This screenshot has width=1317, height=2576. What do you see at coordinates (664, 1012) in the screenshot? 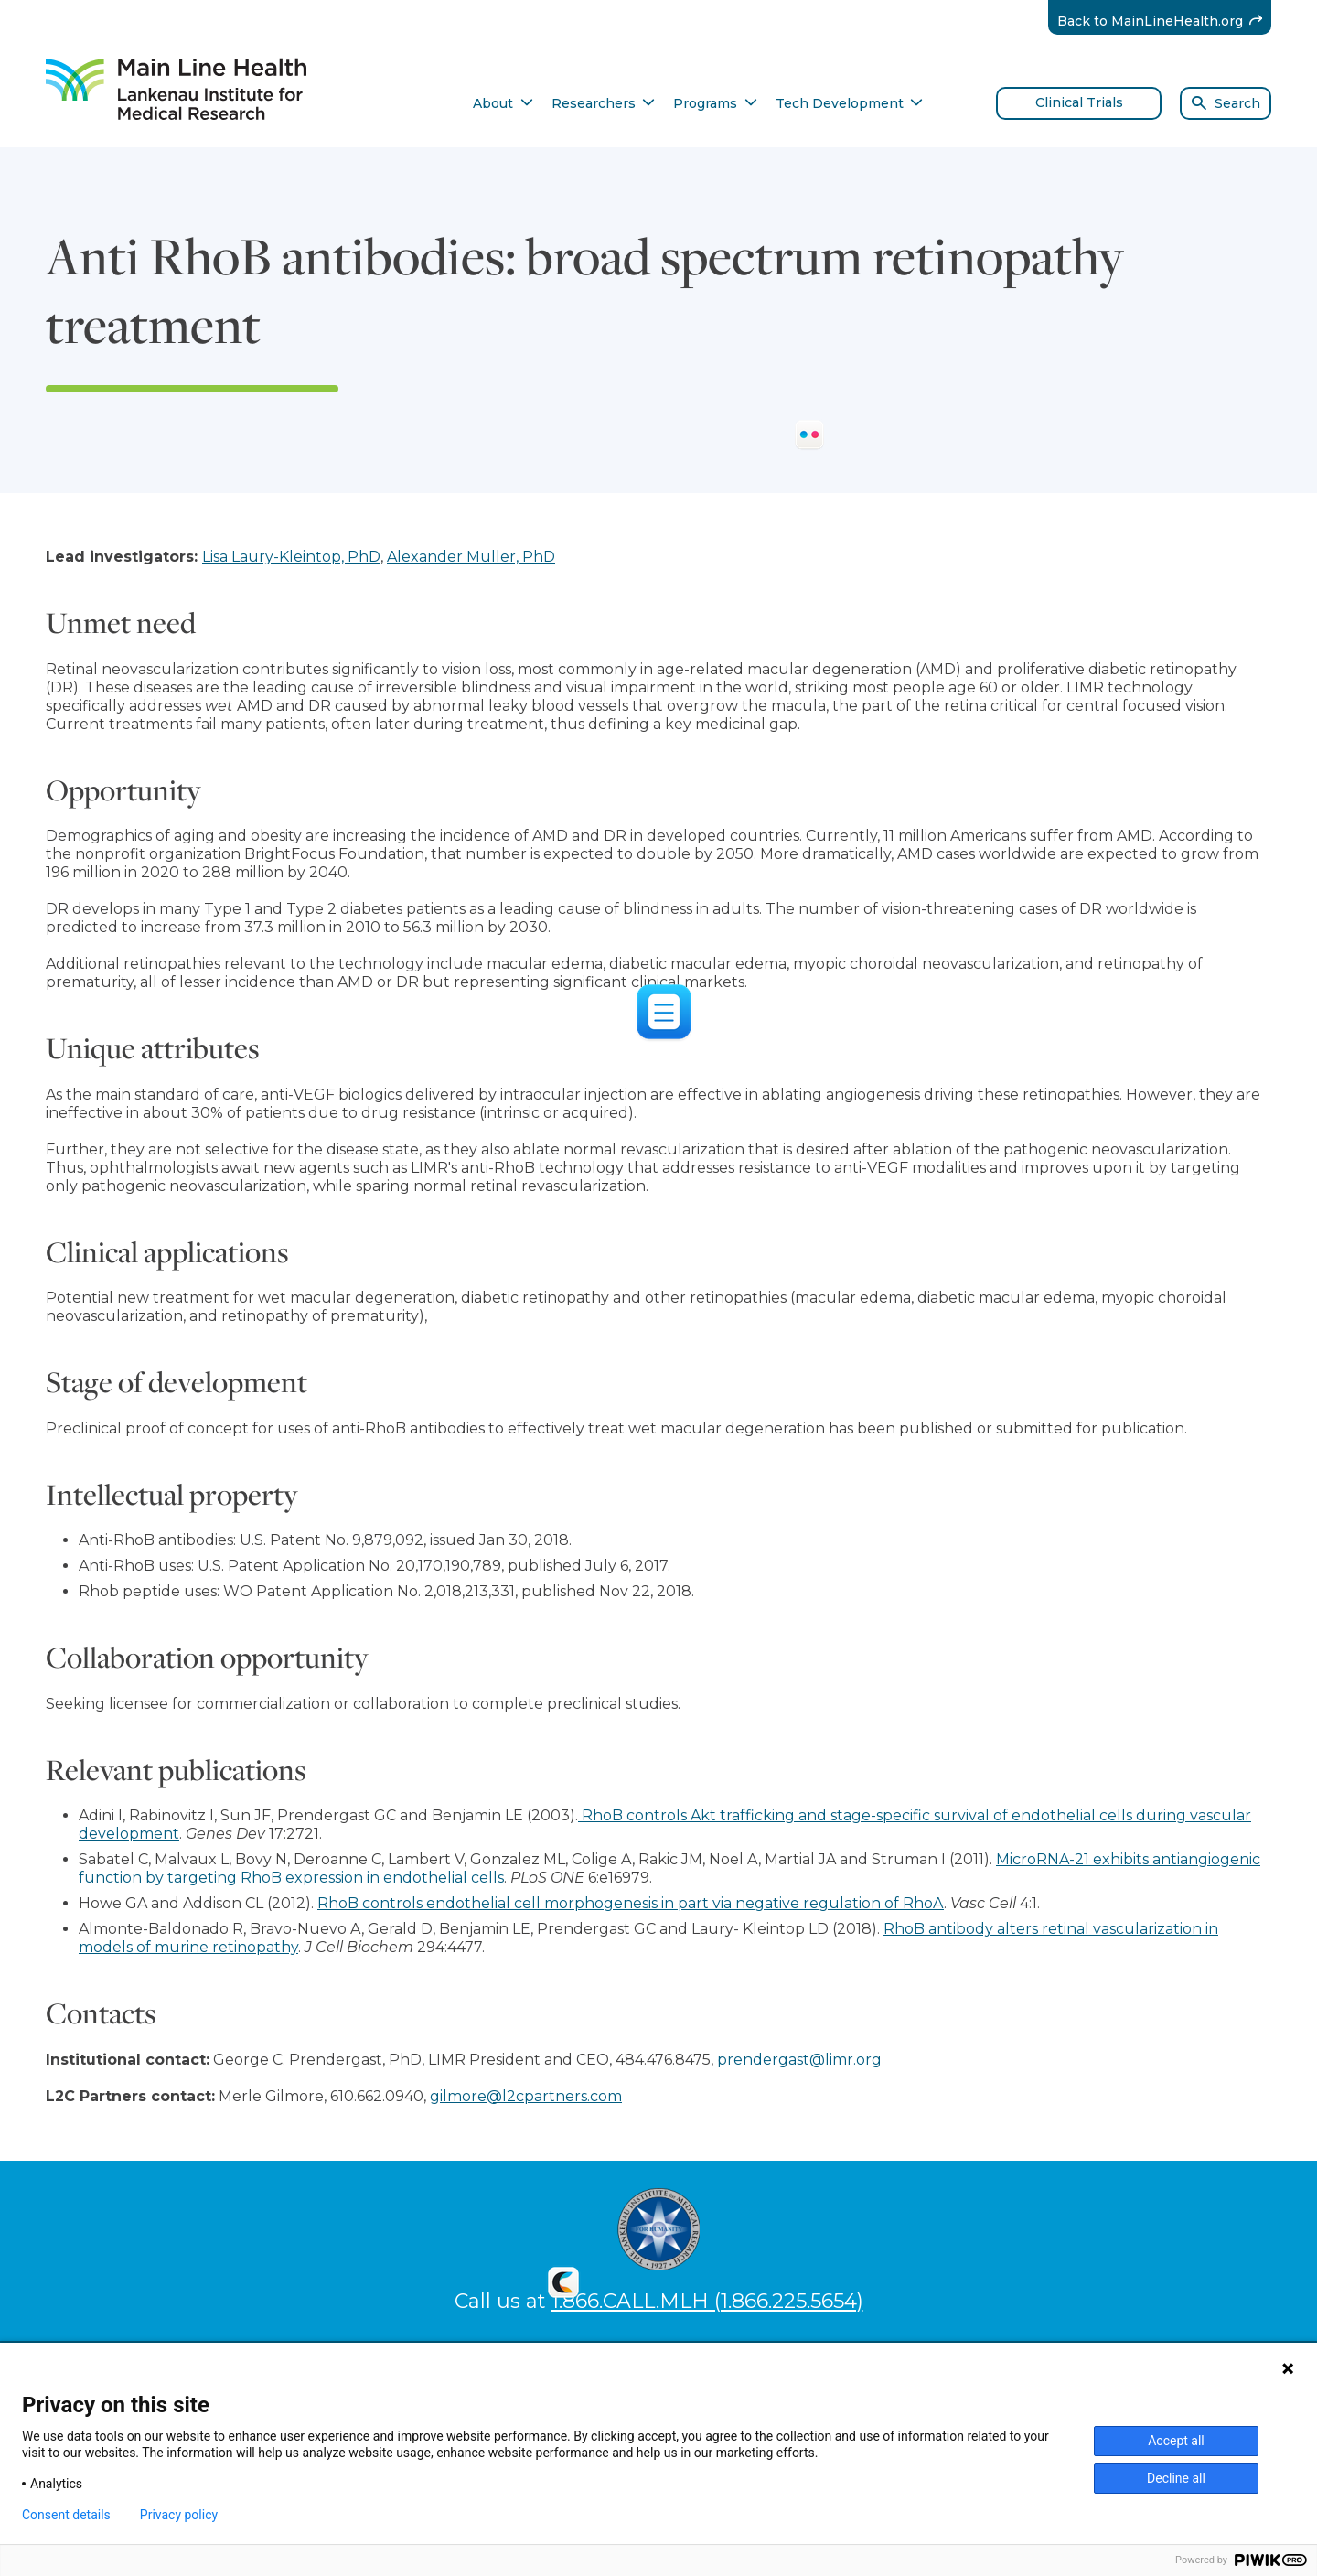
I see `open notes or documents app` at bounding box center [664, 1012].